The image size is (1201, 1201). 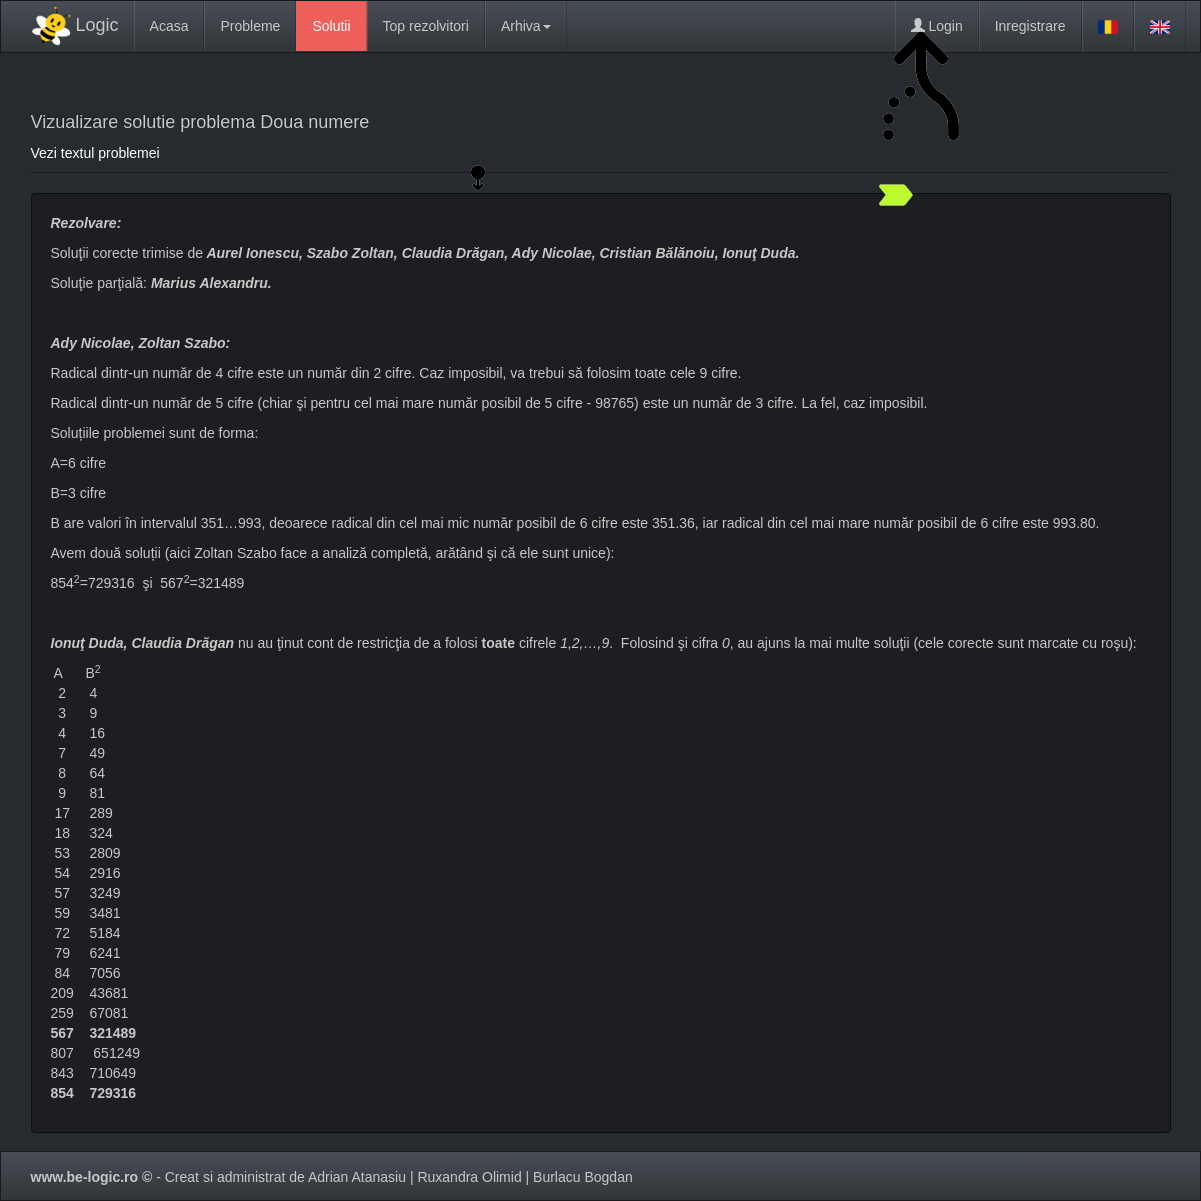 I want to click on swipe down to refresh or load content, so click(x=478, y=178).